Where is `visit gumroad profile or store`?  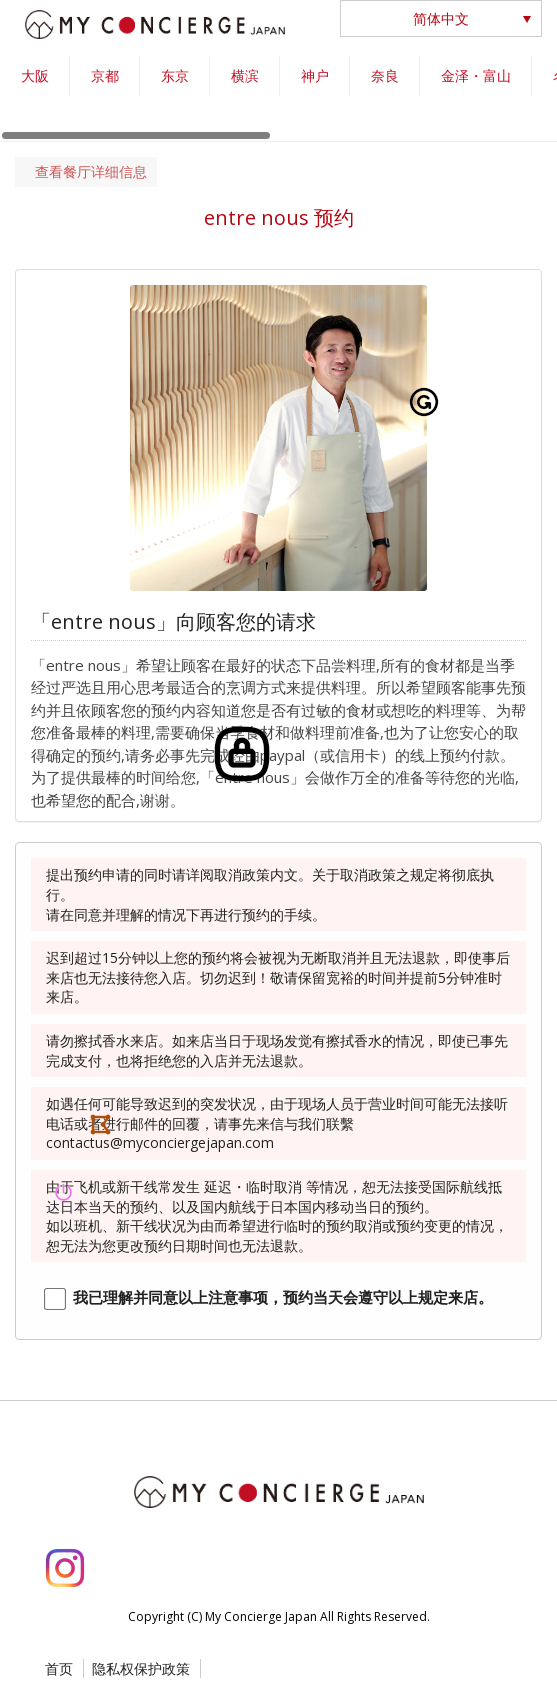
visit gumroad profile or store is located at coordinates (424, 402).